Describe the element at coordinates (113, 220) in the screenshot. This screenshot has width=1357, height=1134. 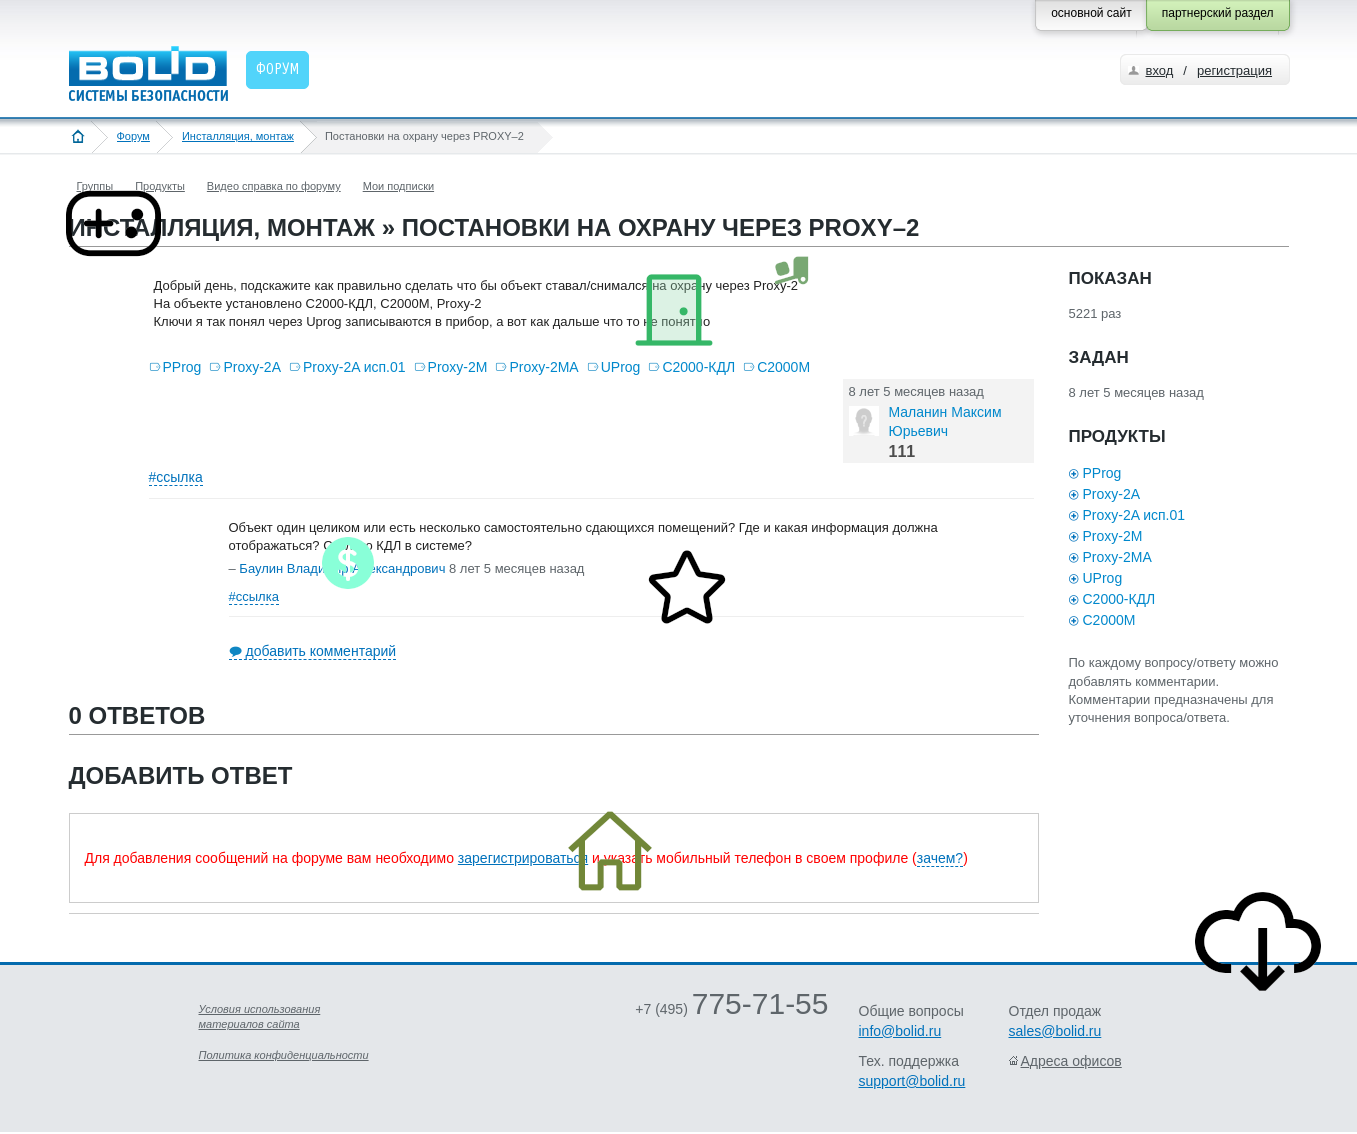
I see `open game-related files or projects` at that location.